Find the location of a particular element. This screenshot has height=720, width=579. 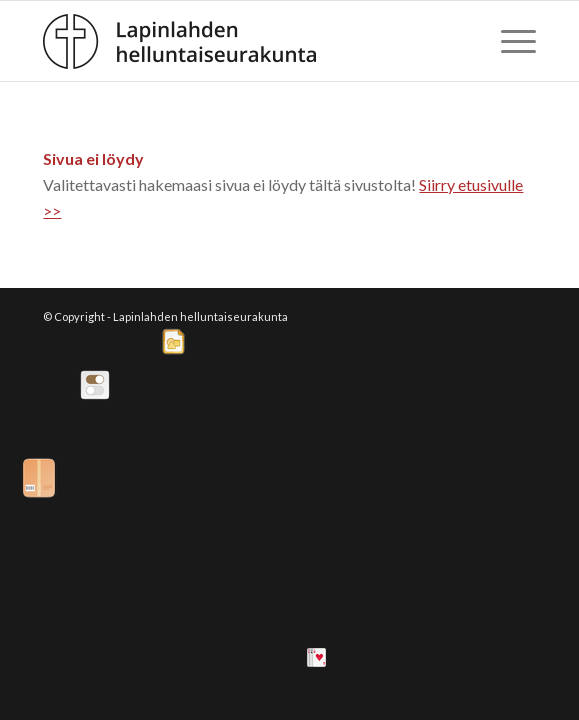

a compressed archive or package file is located at coordinates (39, 478).